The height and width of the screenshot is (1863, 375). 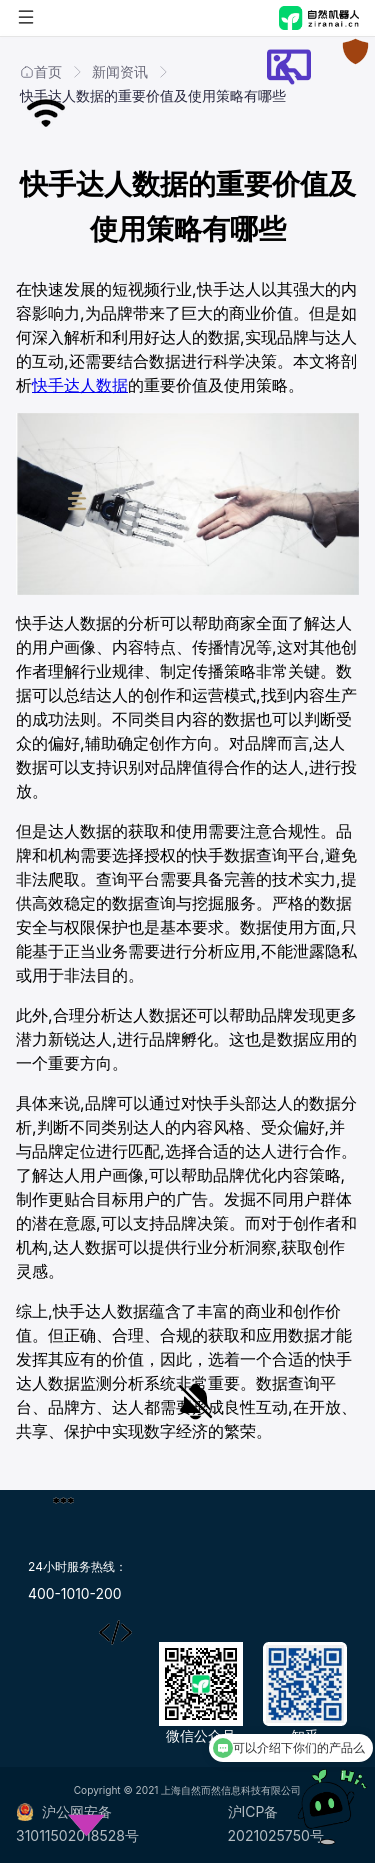 What do you see at coordinates (86, 1825) in the screenshot?
I see `expand a dropdown menu` at bounding box center [86, 1825].